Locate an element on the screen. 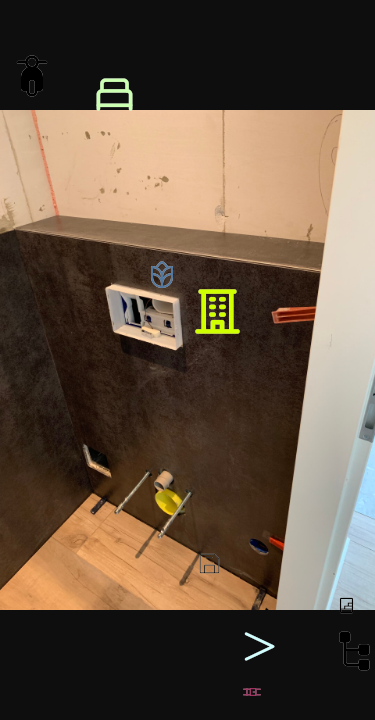 Image resolution: width=375 pixels, height=720 pixels. save current file or document is located at coordinates (209, 563).